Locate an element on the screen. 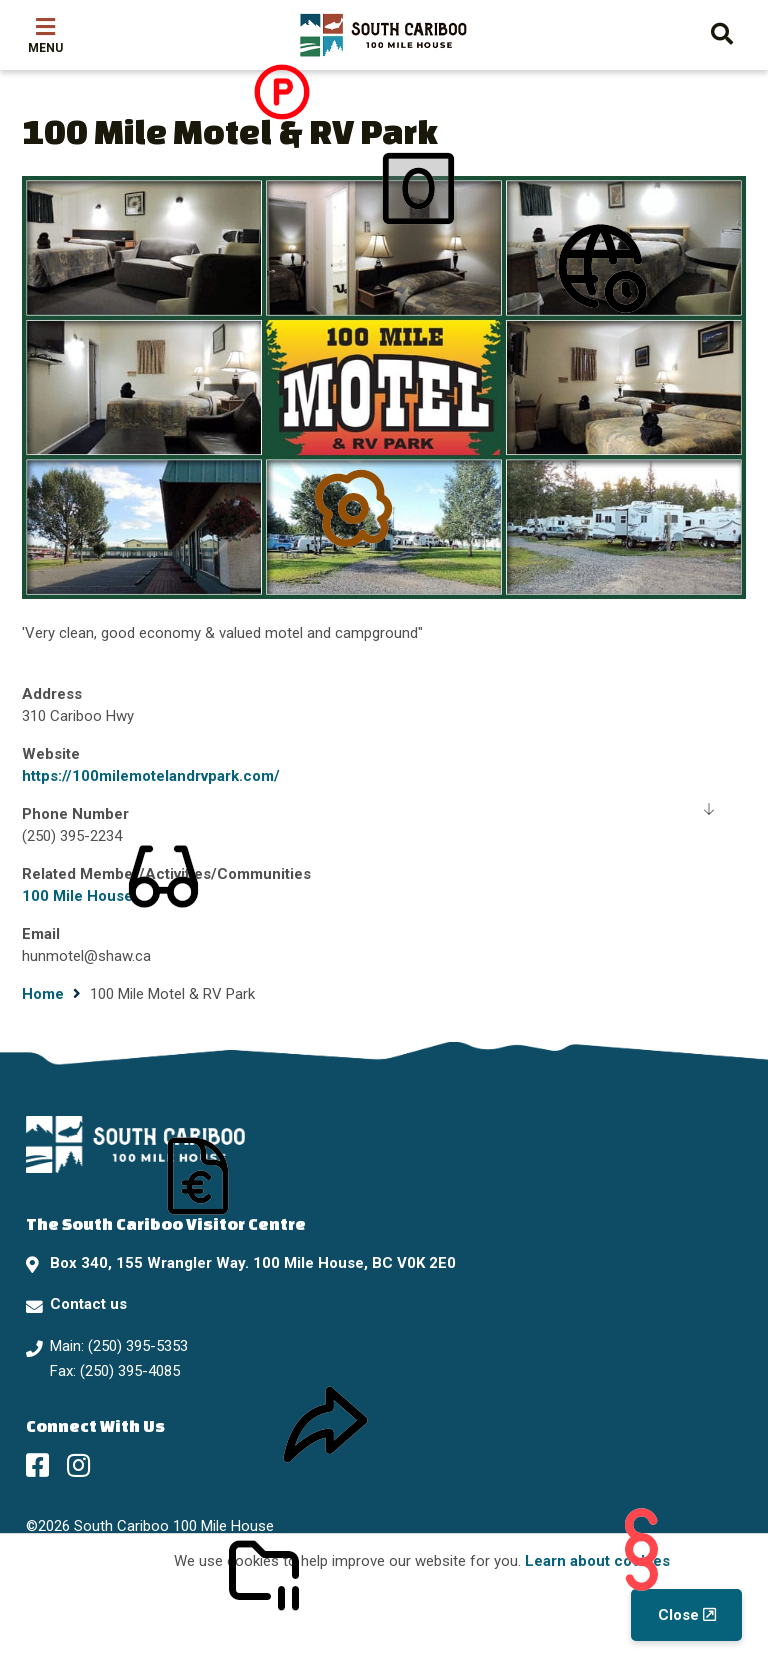 This screenshot has height=1656, width=768. set or change timezone preferences is located at coordinates (600, 266).